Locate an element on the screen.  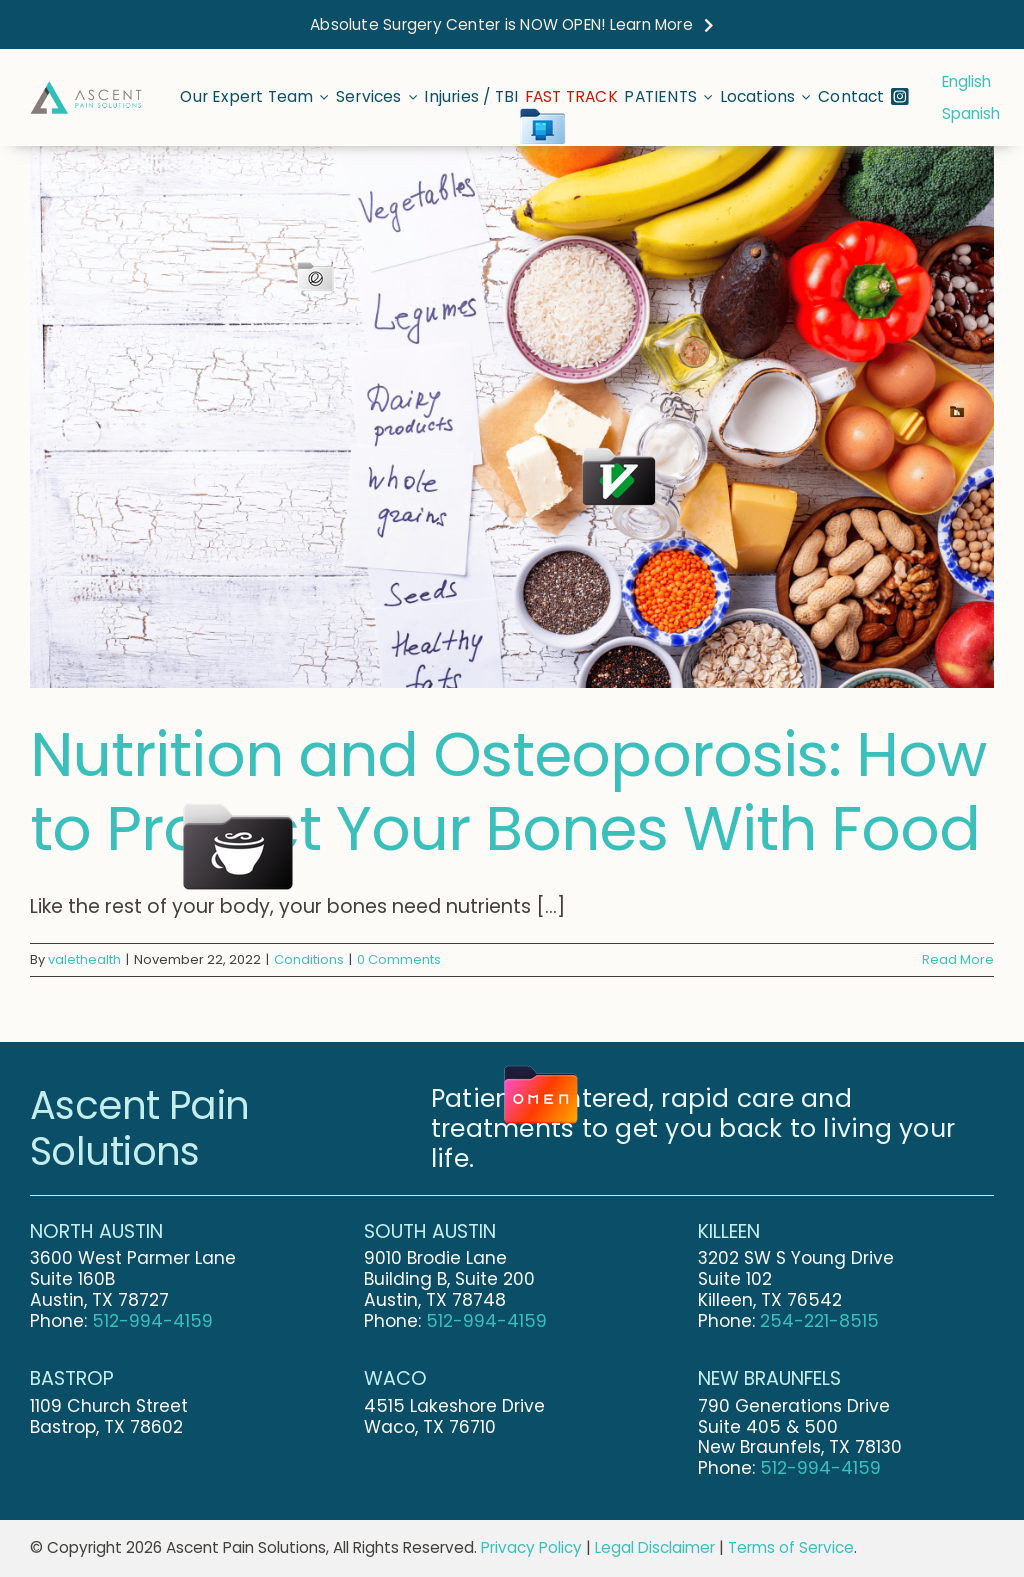
folder containing coffeescript project files is located at coordinates (237, 849).